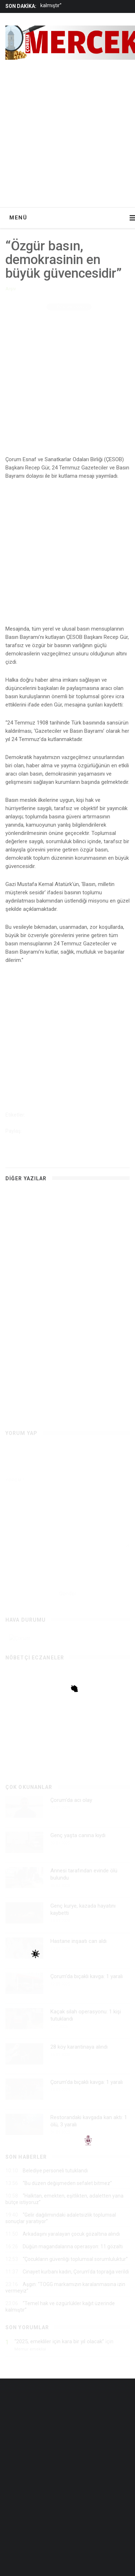 The image size is (135, 2576). What do you see at coordinates (75, 1689) in the screenshot?
I see `select tanzania as your country or region` at bounding box center [75, 1689].